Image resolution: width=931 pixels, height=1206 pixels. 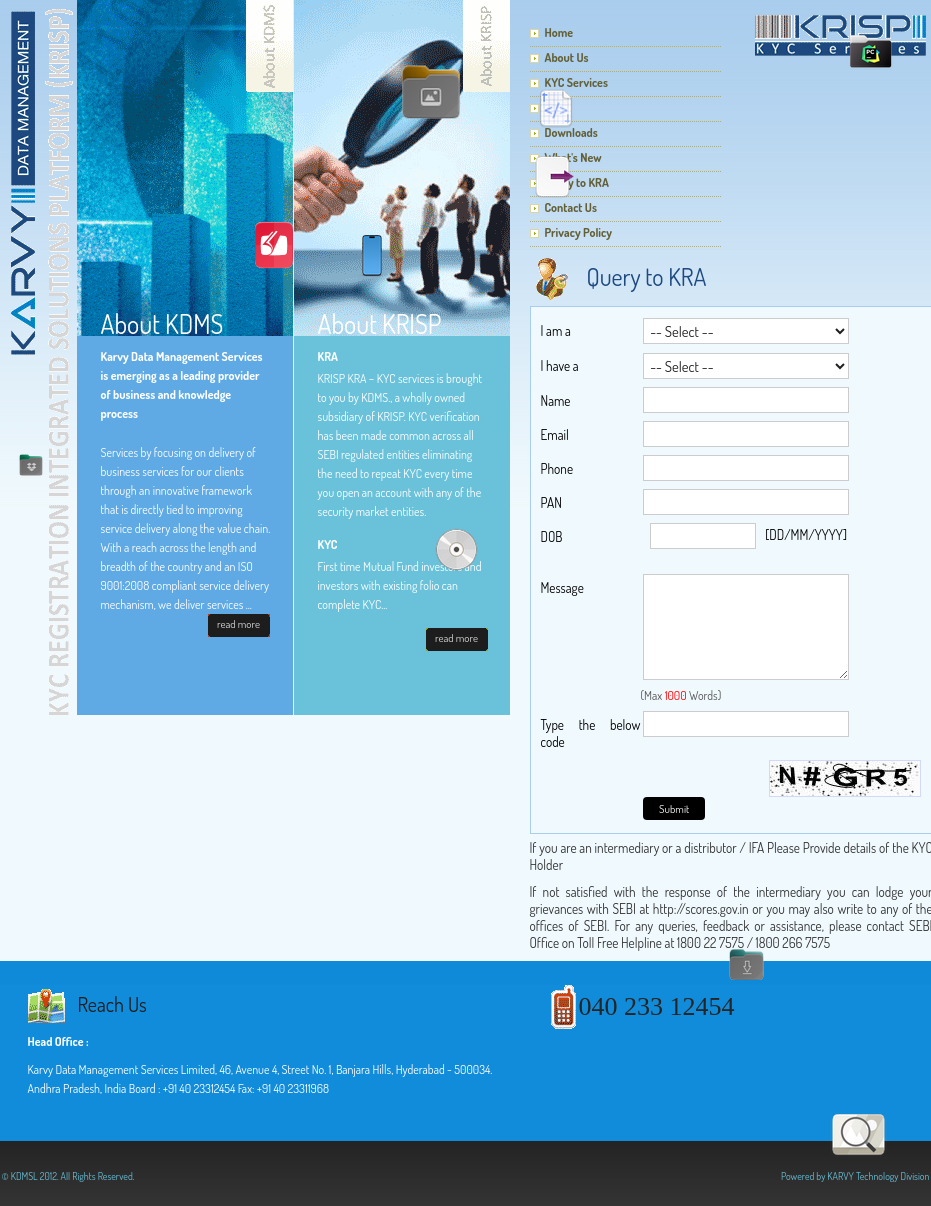 I want to click on an eps vector file, so click(x=274, y=245).